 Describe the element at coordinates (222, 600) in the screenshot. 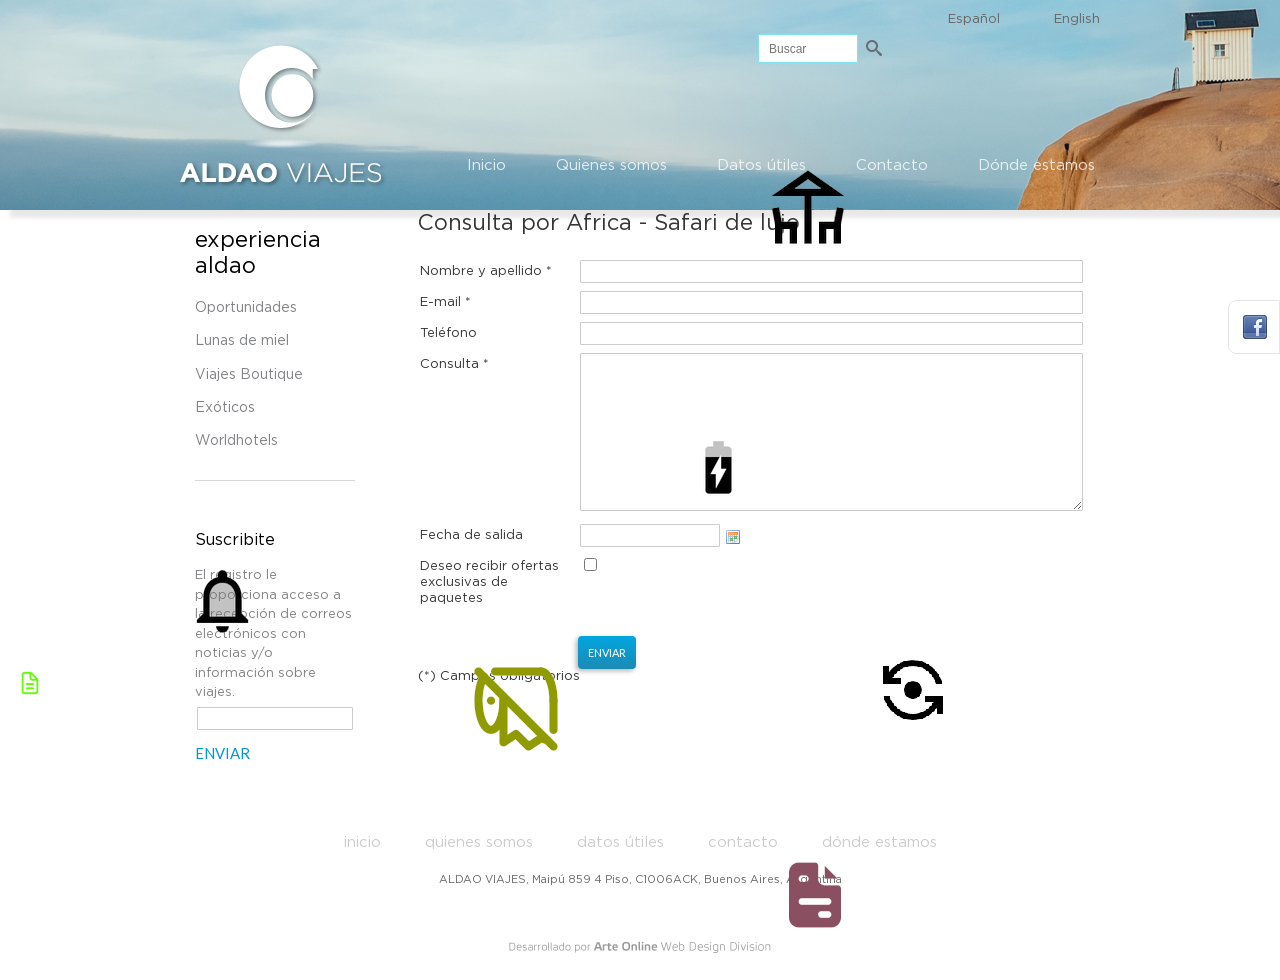

I see `view your notifications` at that location.